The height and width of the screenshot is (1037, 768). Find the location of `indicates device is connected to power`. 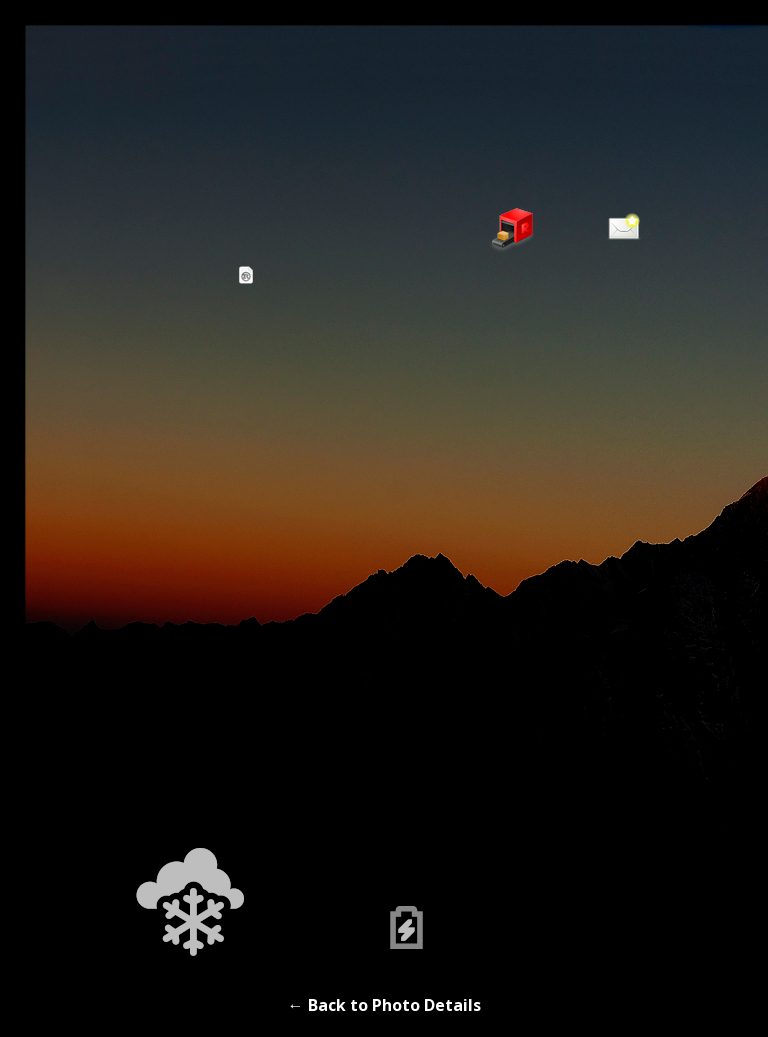

indicates device is connected to power is located at coordinates (406, 927).